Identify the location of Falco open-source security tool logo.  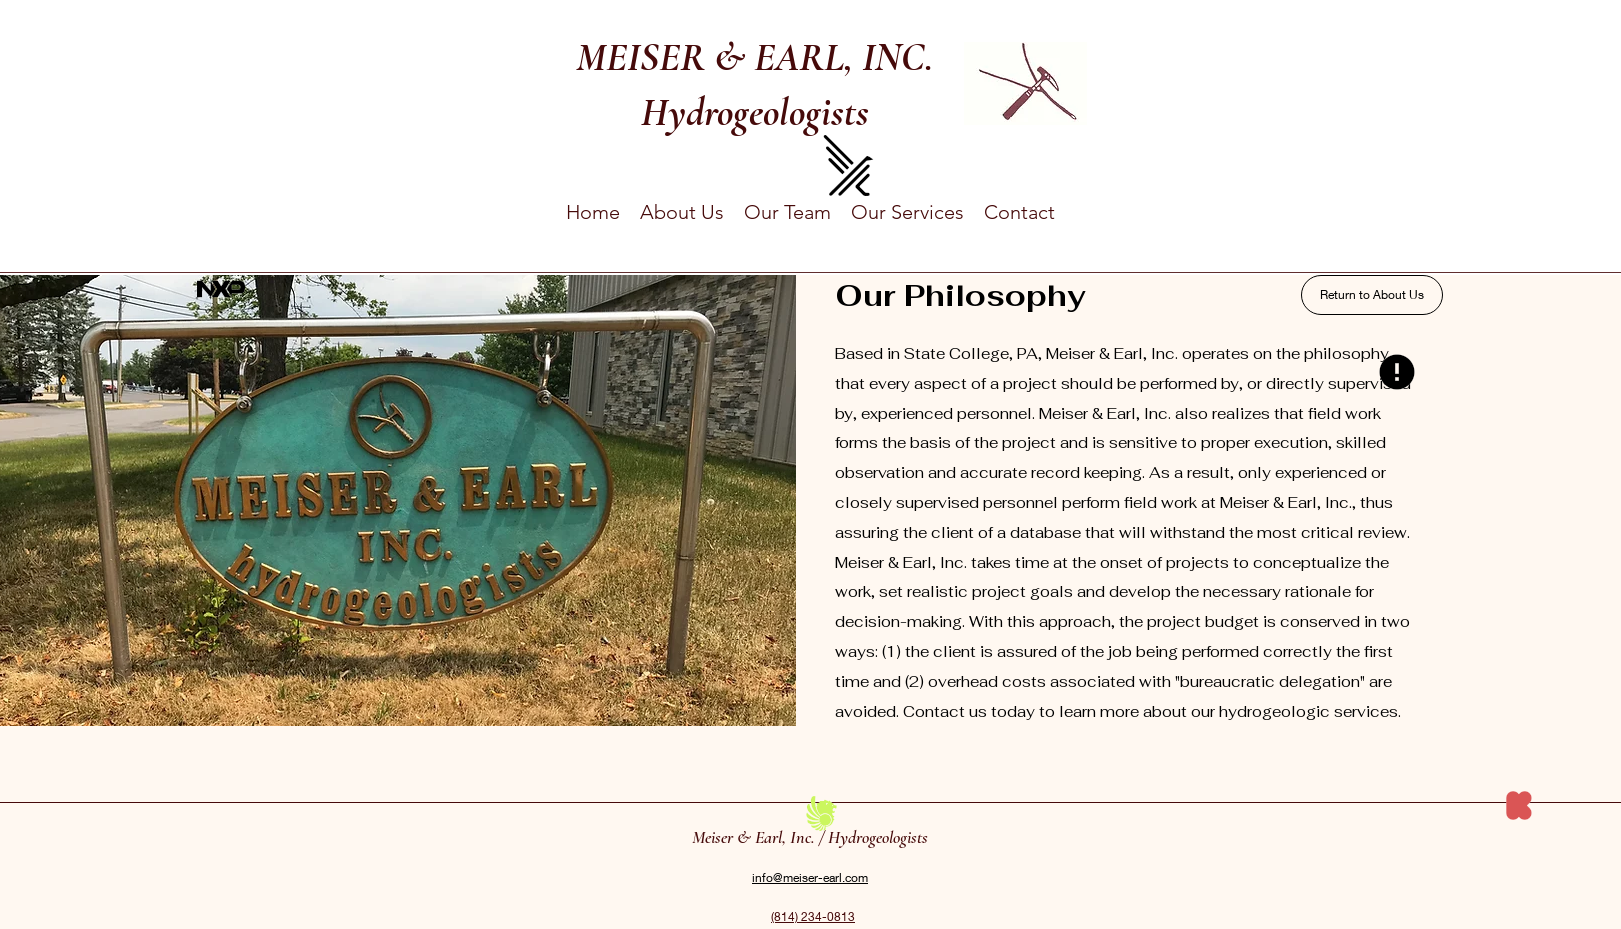
(848, 165).